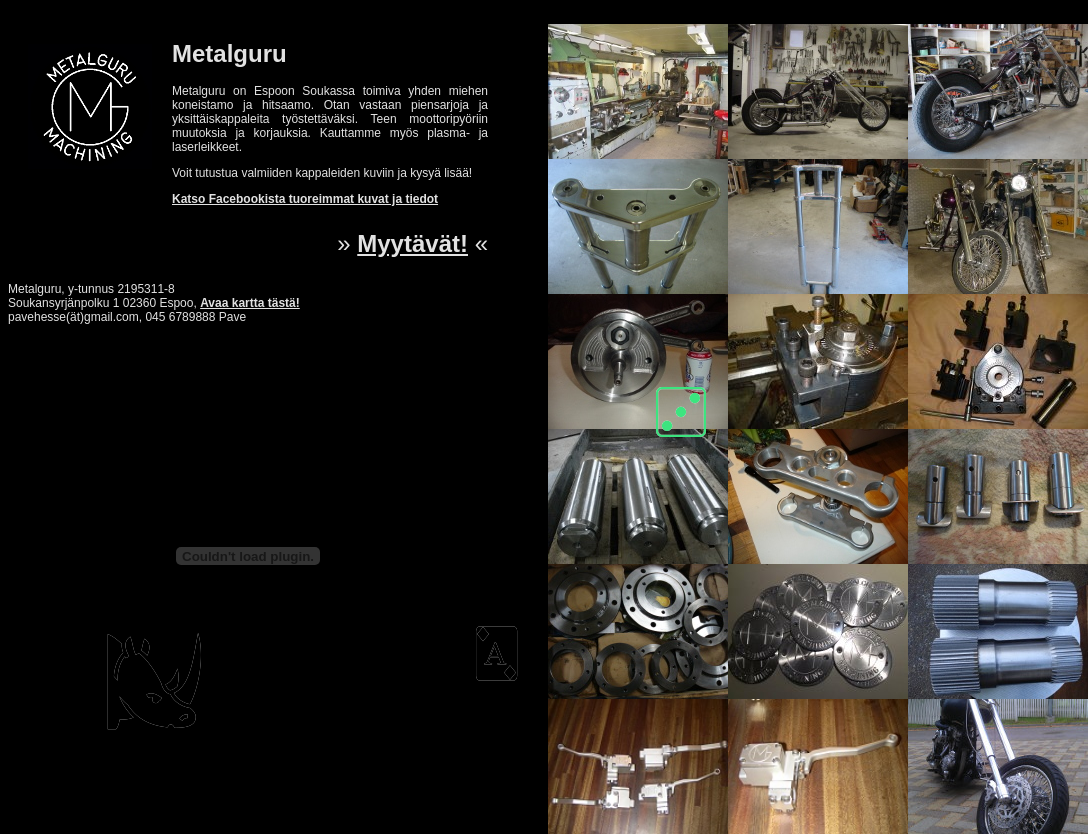 The height and width of the screenshot is (834, 1088). I want to click on play a card game or access casino games, so click(496, 653).